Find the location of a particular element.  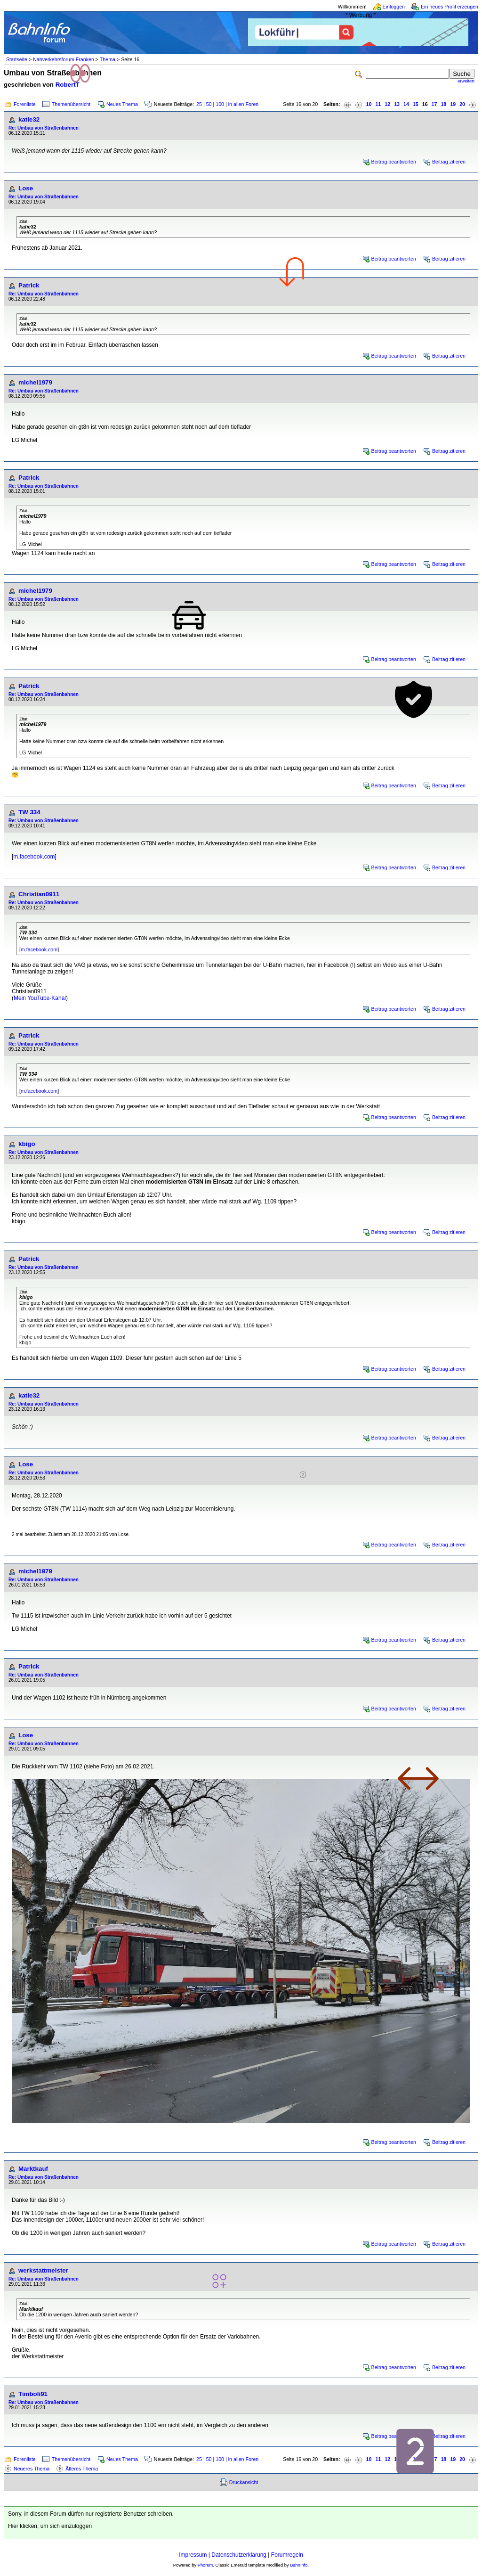

indicates step two in a multi-step process is located at coordinates (415, 2451).